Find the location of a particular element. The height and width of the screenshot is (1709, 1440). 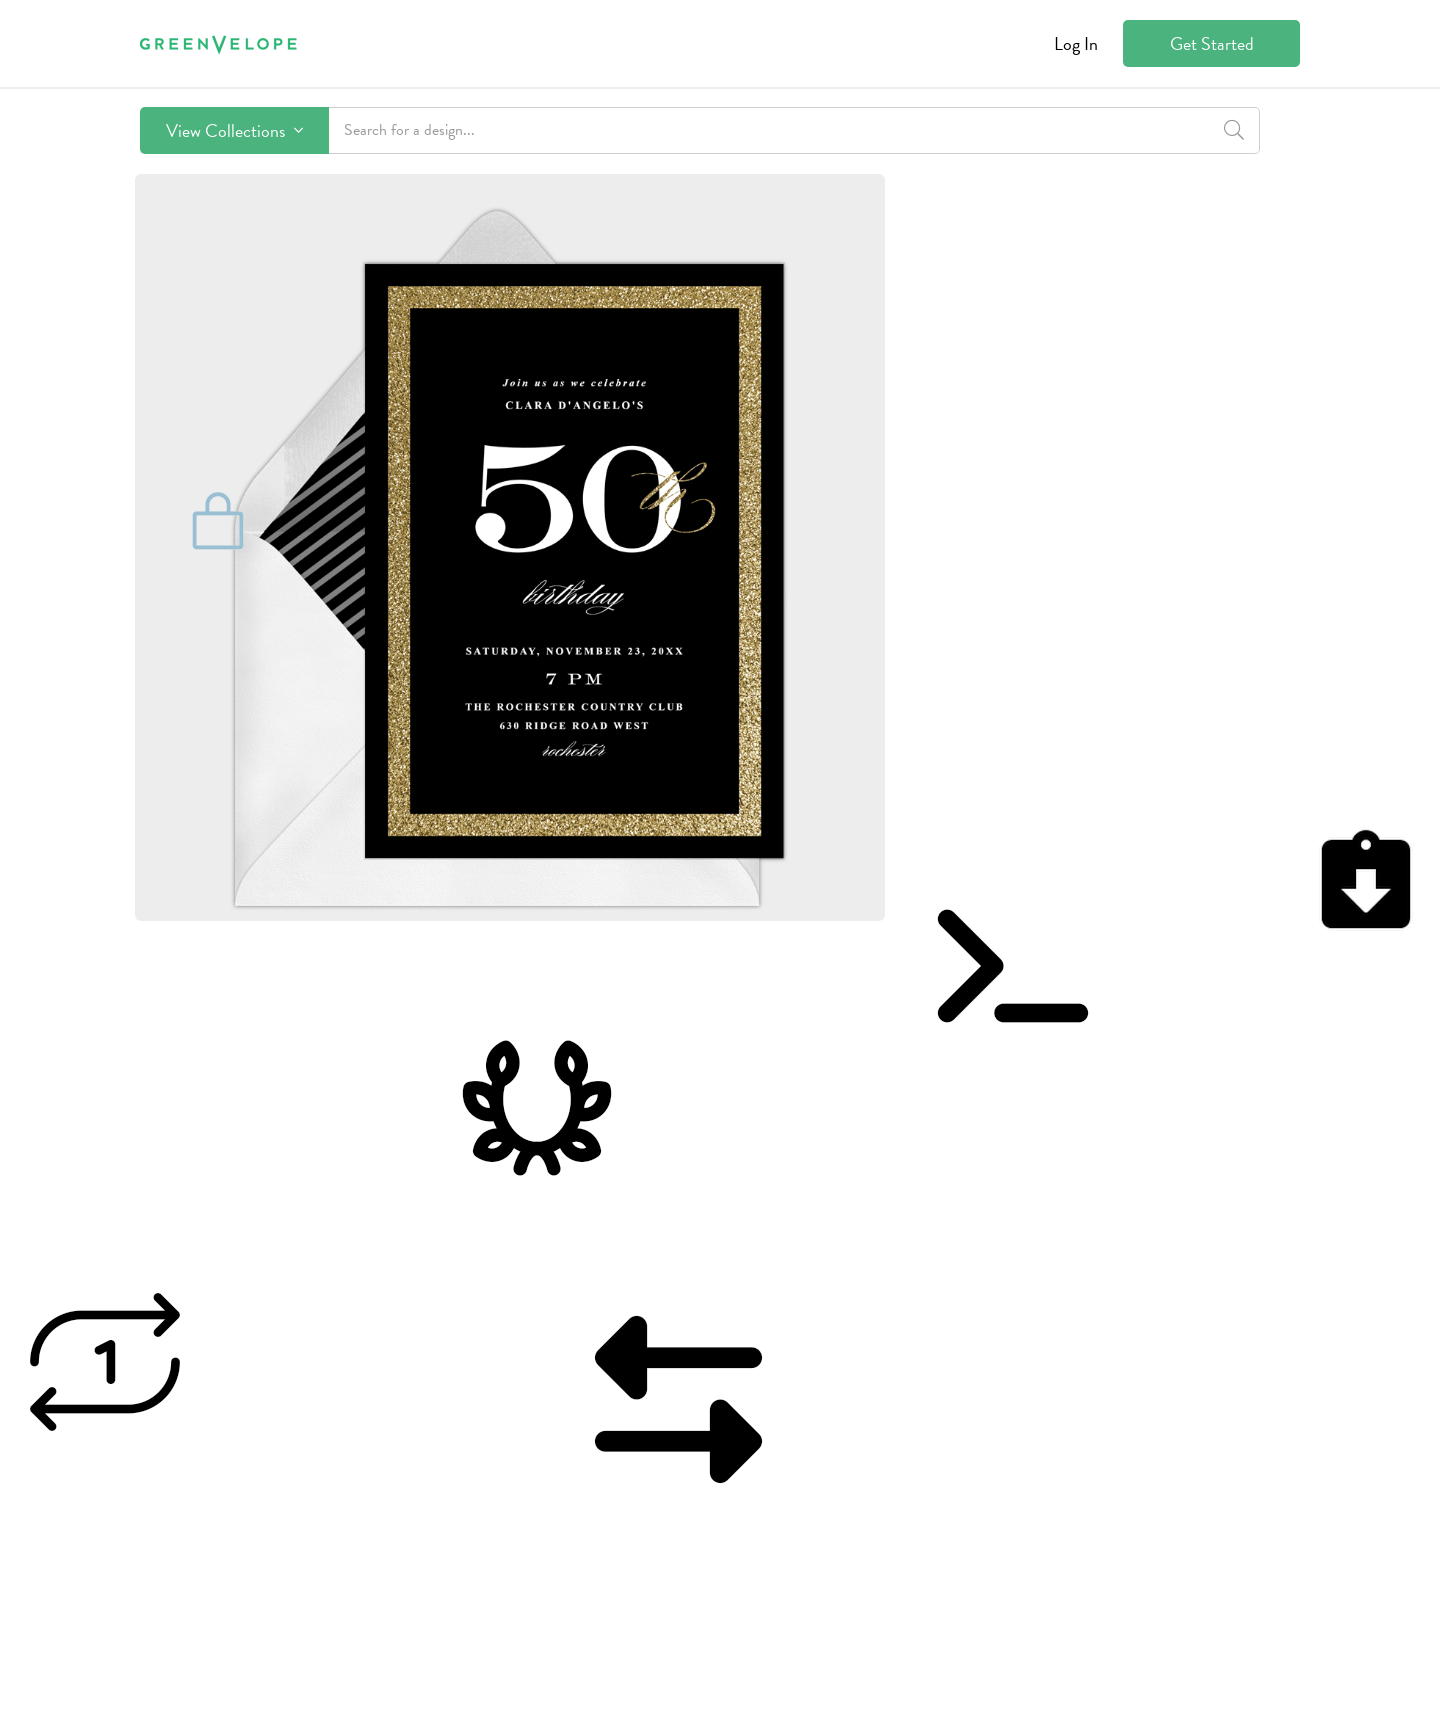

repeat current track once is located at coordinates (105, 1362).